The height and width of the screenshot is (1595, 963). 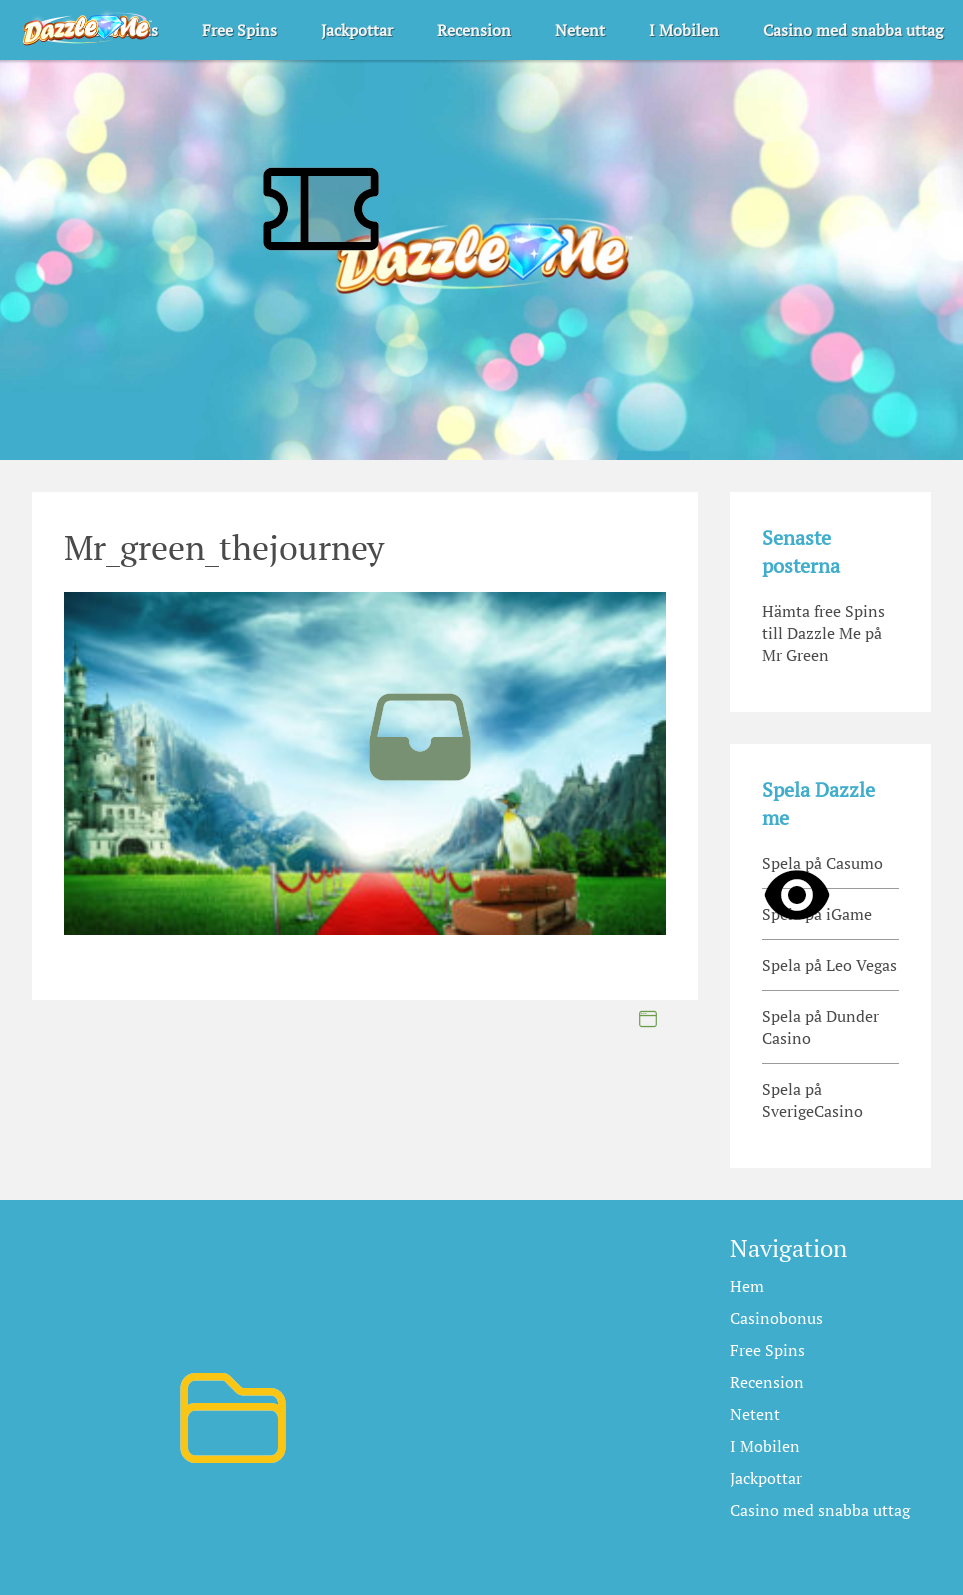 I want to click on view your tickets or passes, so click(x=321, y=209).